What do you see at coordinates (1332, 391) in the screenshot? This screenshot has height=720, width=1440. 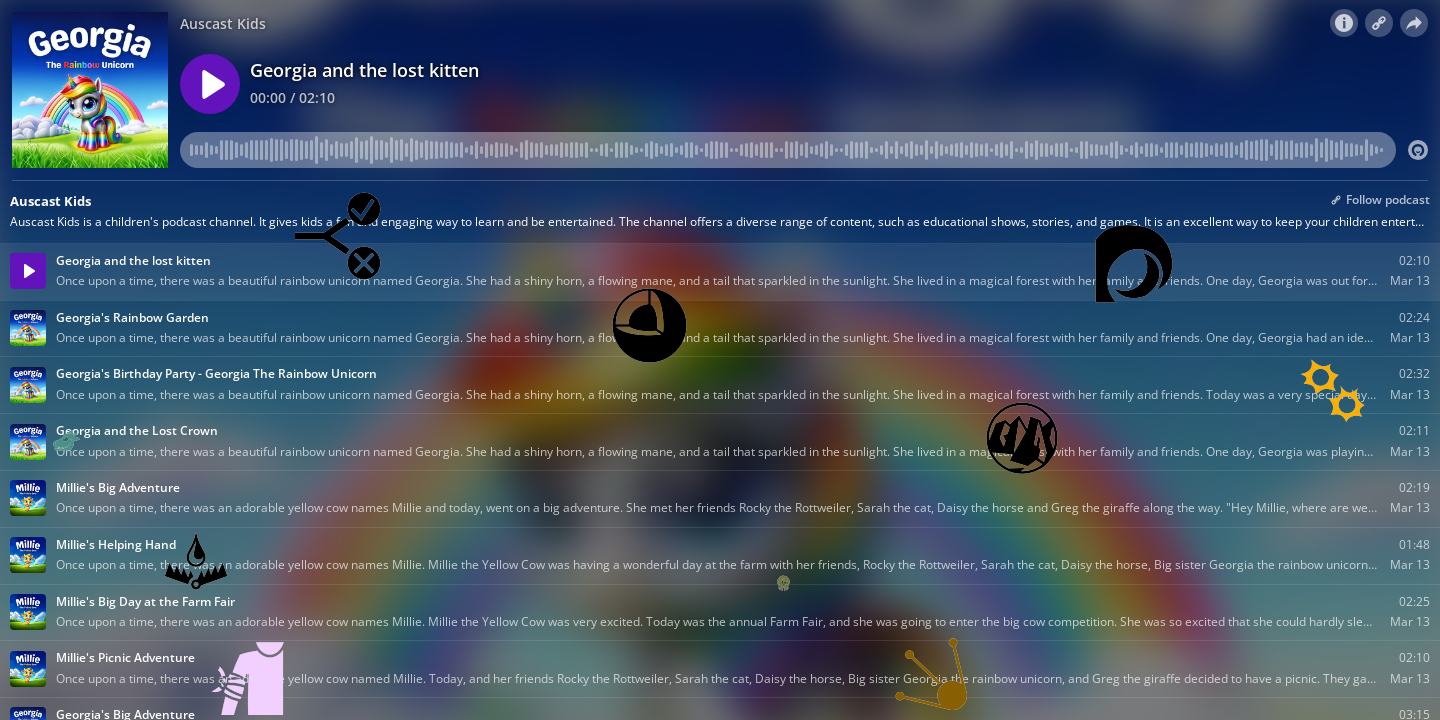 I see `indicates damage or hit points in a game` at bounding box center [1332, 391].